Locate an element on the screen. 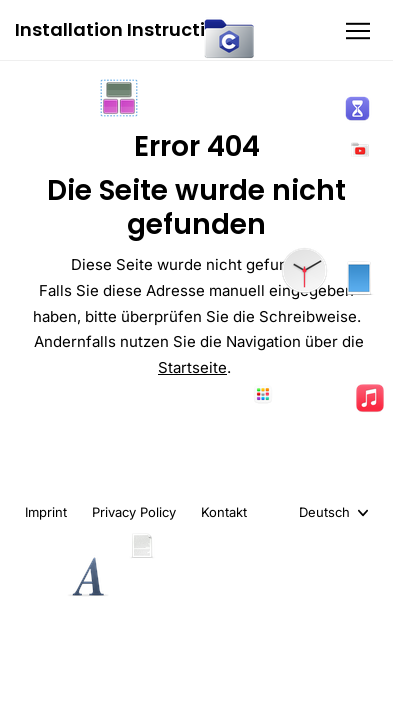 Image resolution: width=393 pixels, height=720 pixels. access font settings and typography preferences is located at coordinates (87, 575).